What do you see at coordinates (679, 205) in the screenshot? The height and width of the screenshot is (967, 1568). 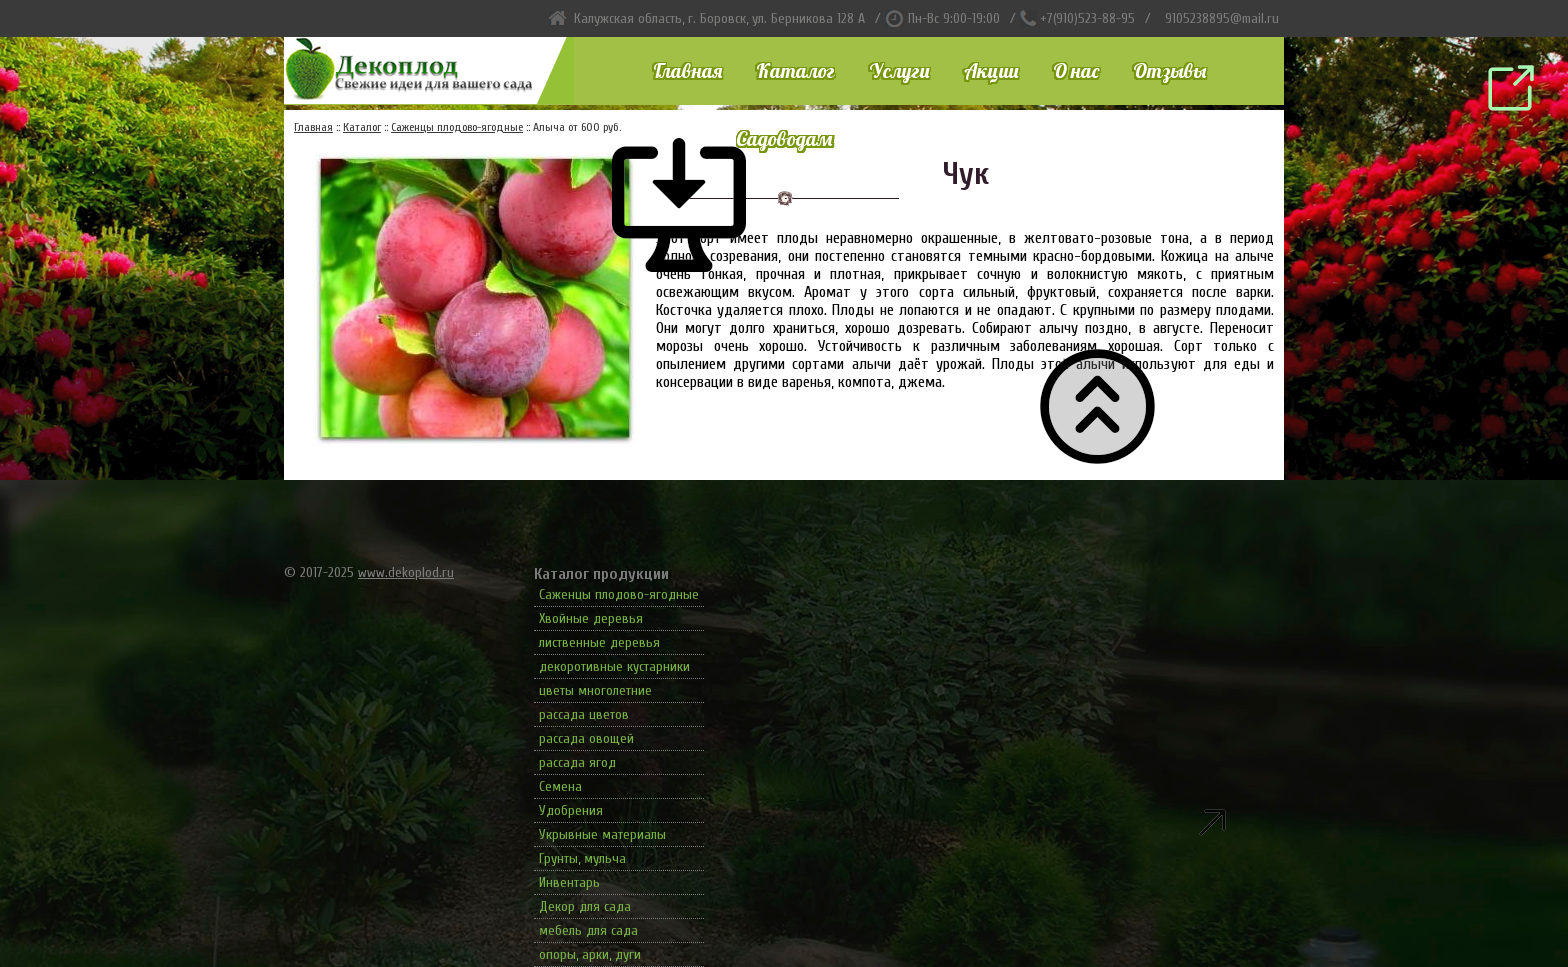 I see `download to desktop` at bounding box center [679, 205].